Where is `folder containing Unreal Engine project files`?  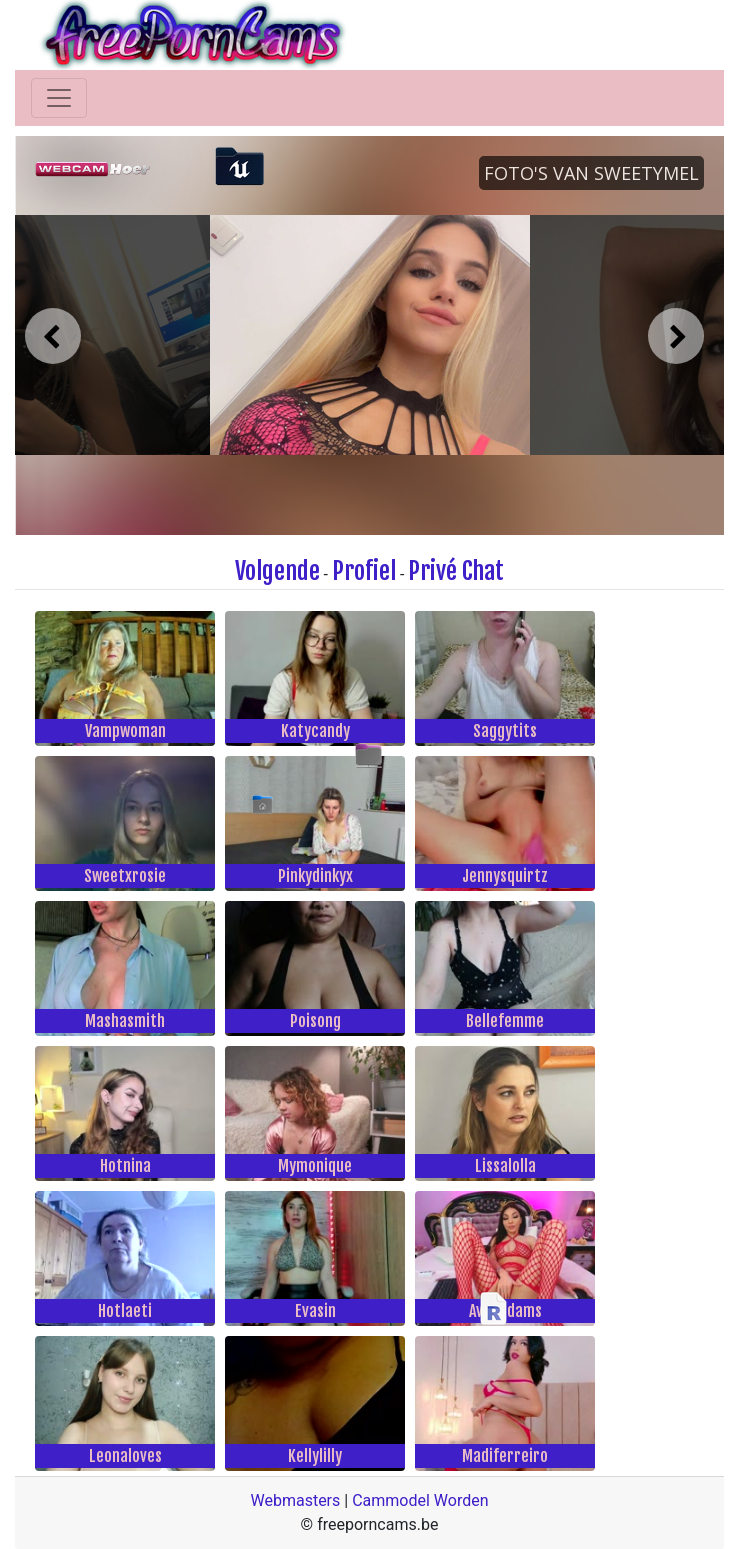 folder containing Unreal Engine project files is located at coordinates (239, 167).